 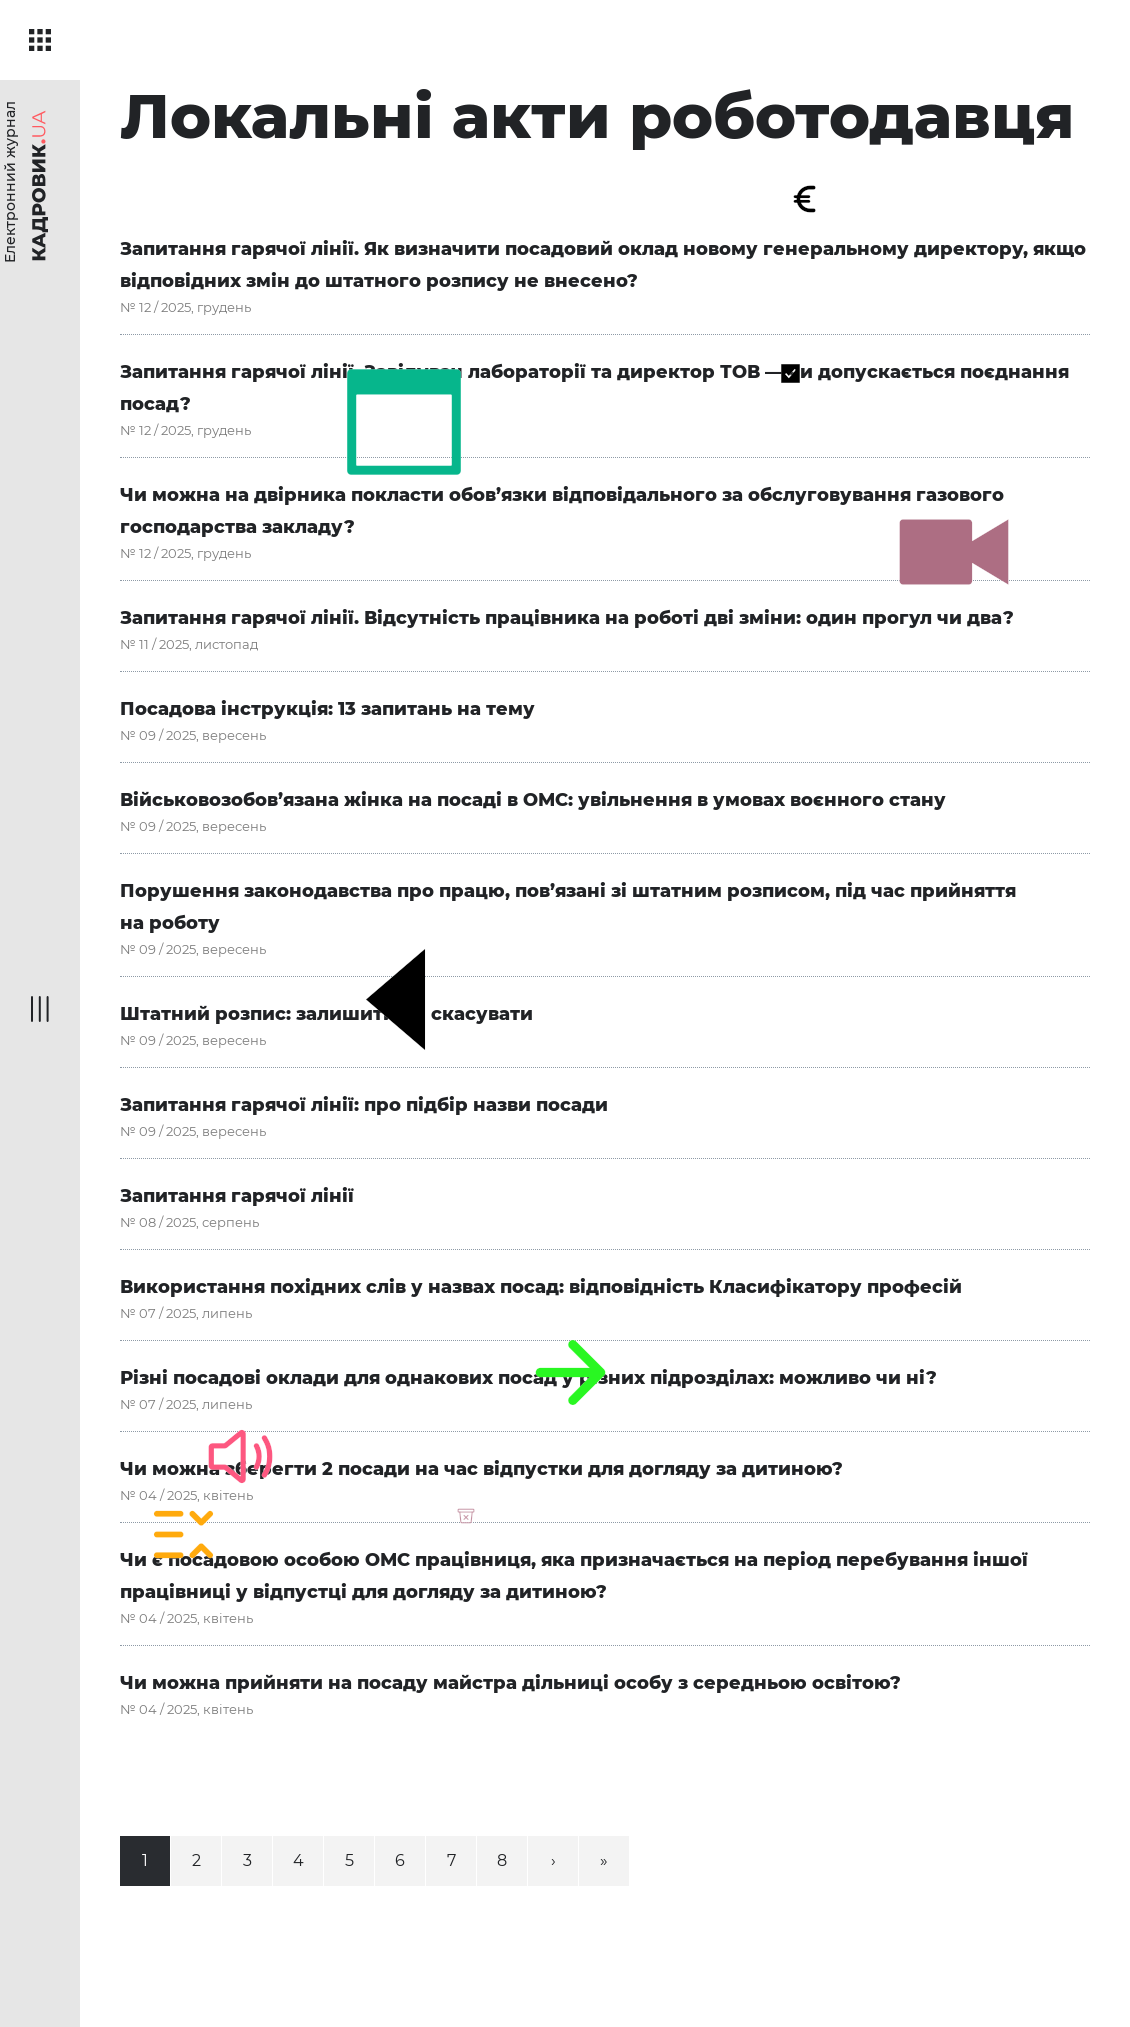 I want to click on open browser or web application, so click(x=404, y=422).